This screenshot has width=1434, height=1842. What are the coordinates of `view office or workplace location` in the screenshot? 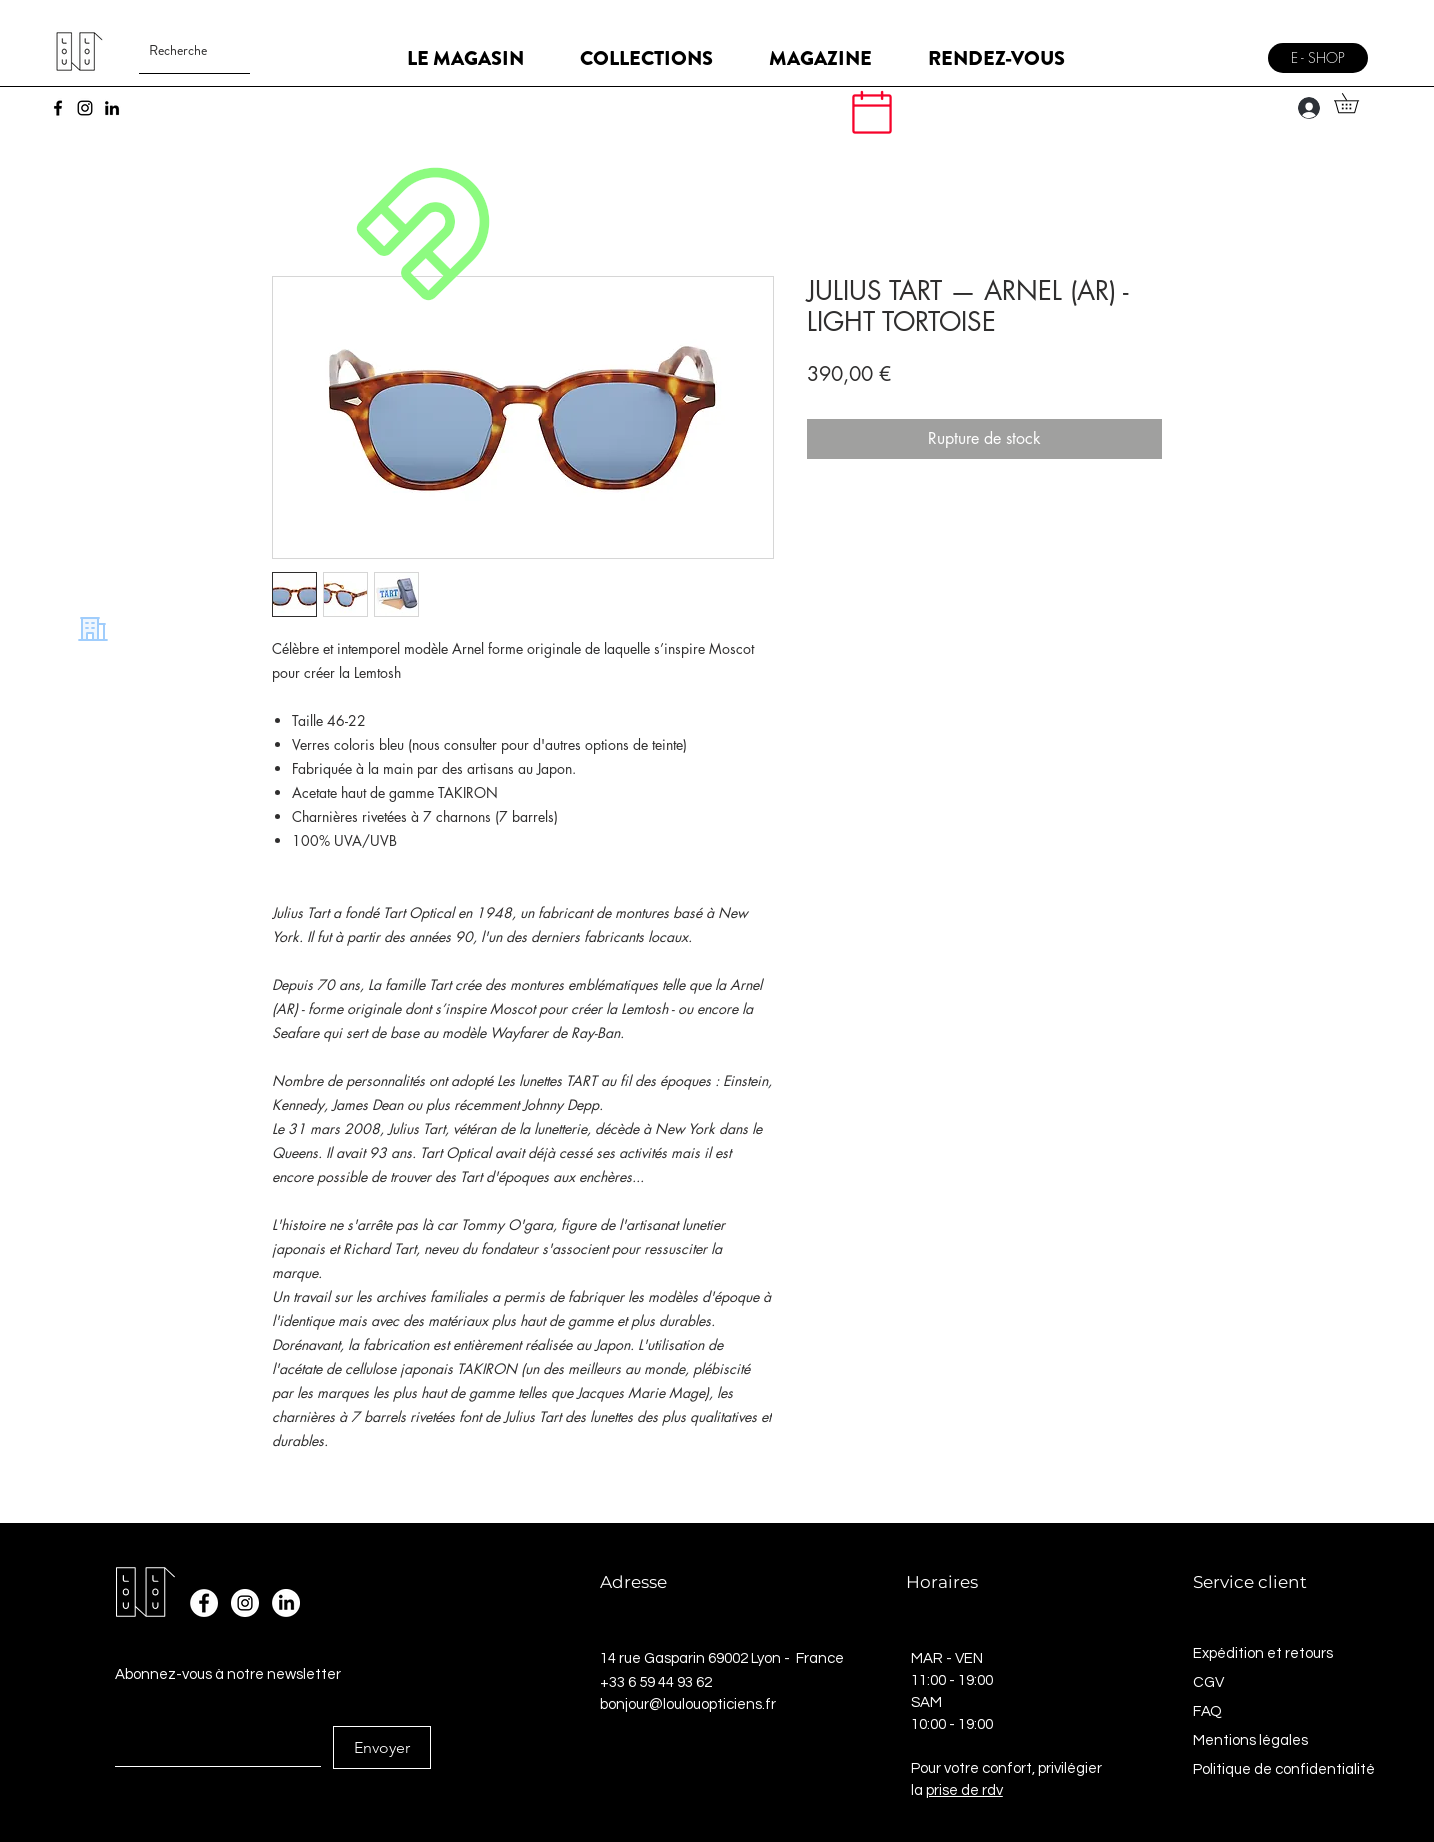 It's located at (92, 629).